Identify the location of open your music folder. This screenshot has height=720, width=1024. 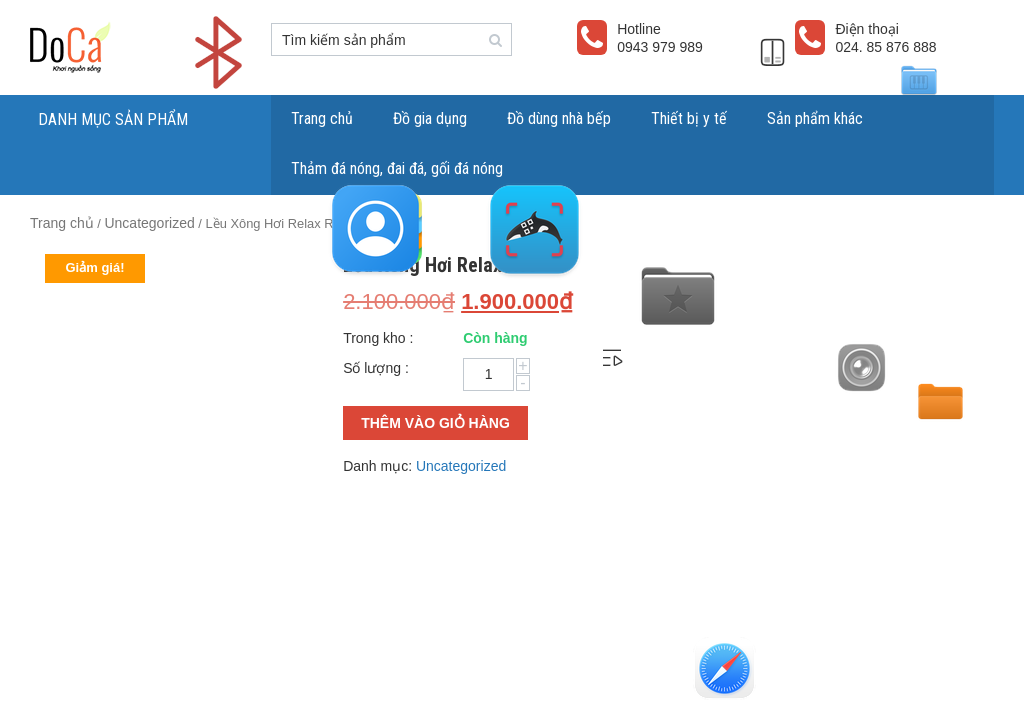
(919, 80).